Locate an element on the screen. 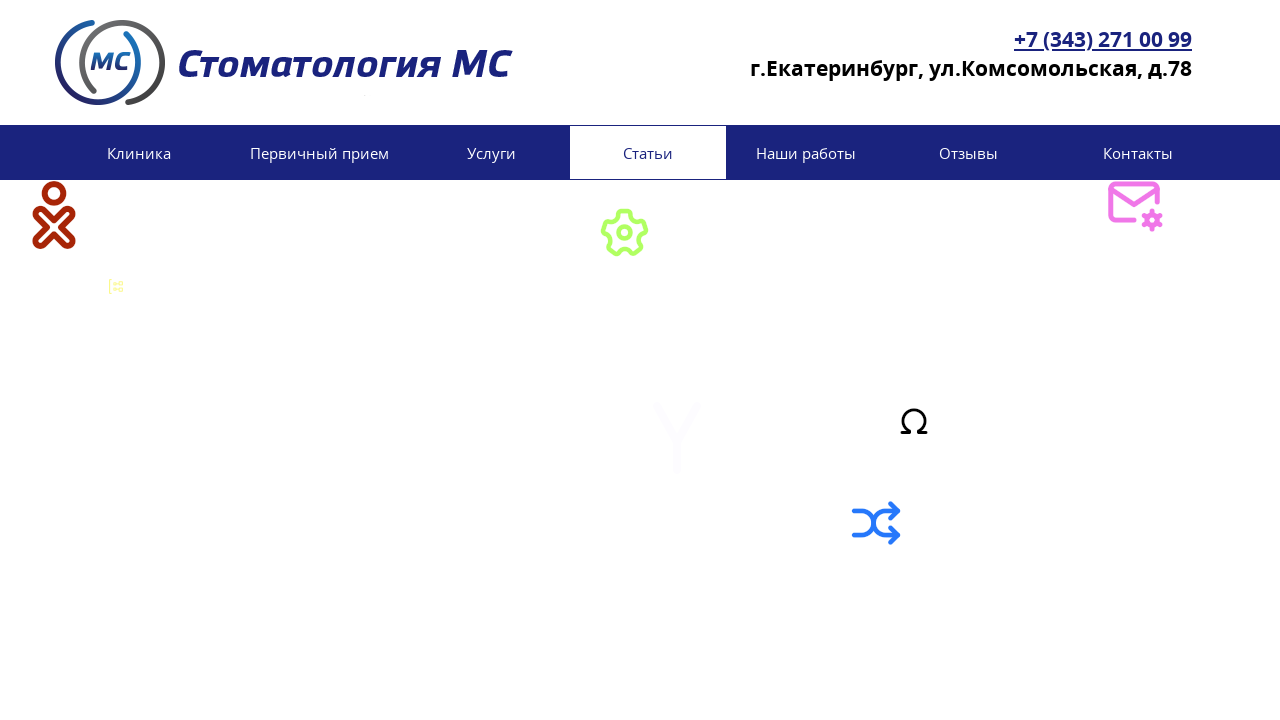 The image size is (1280, 720). open sugarizer learning platform is located at coordinates (54, 215).